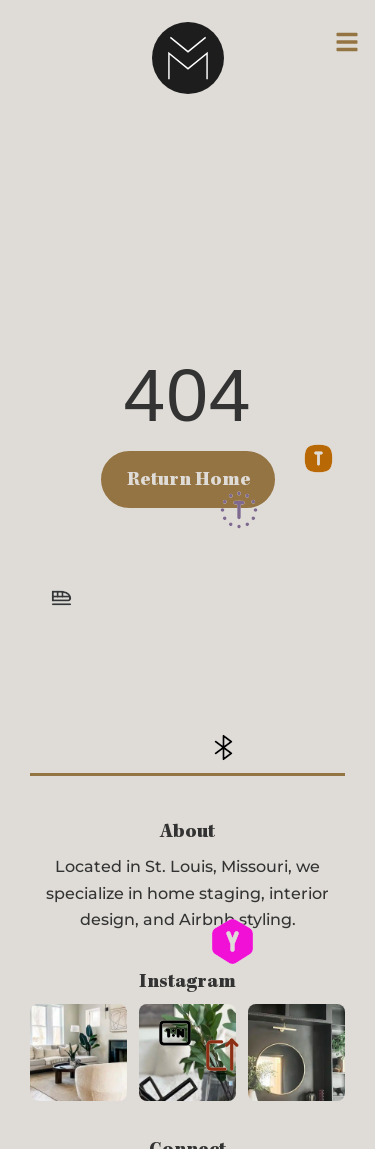 This screenshot has height=1149, width=375. Describe the element at coordinates (223, 747) in the screenshot. I see `toggle bluetooth connectivity on or off` at that location.